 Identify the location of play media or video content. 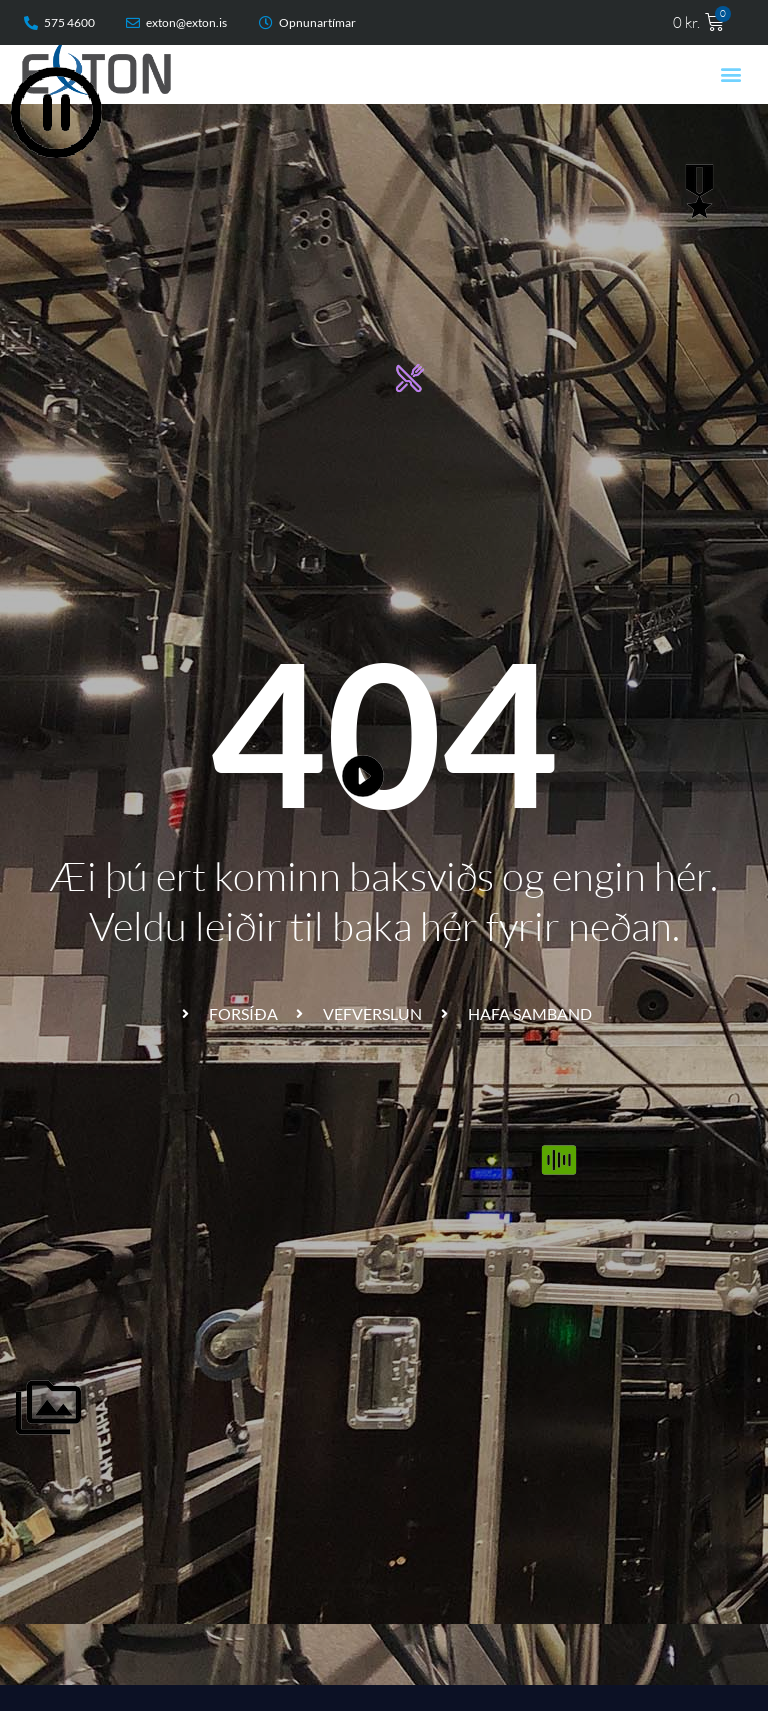
(363, 776).